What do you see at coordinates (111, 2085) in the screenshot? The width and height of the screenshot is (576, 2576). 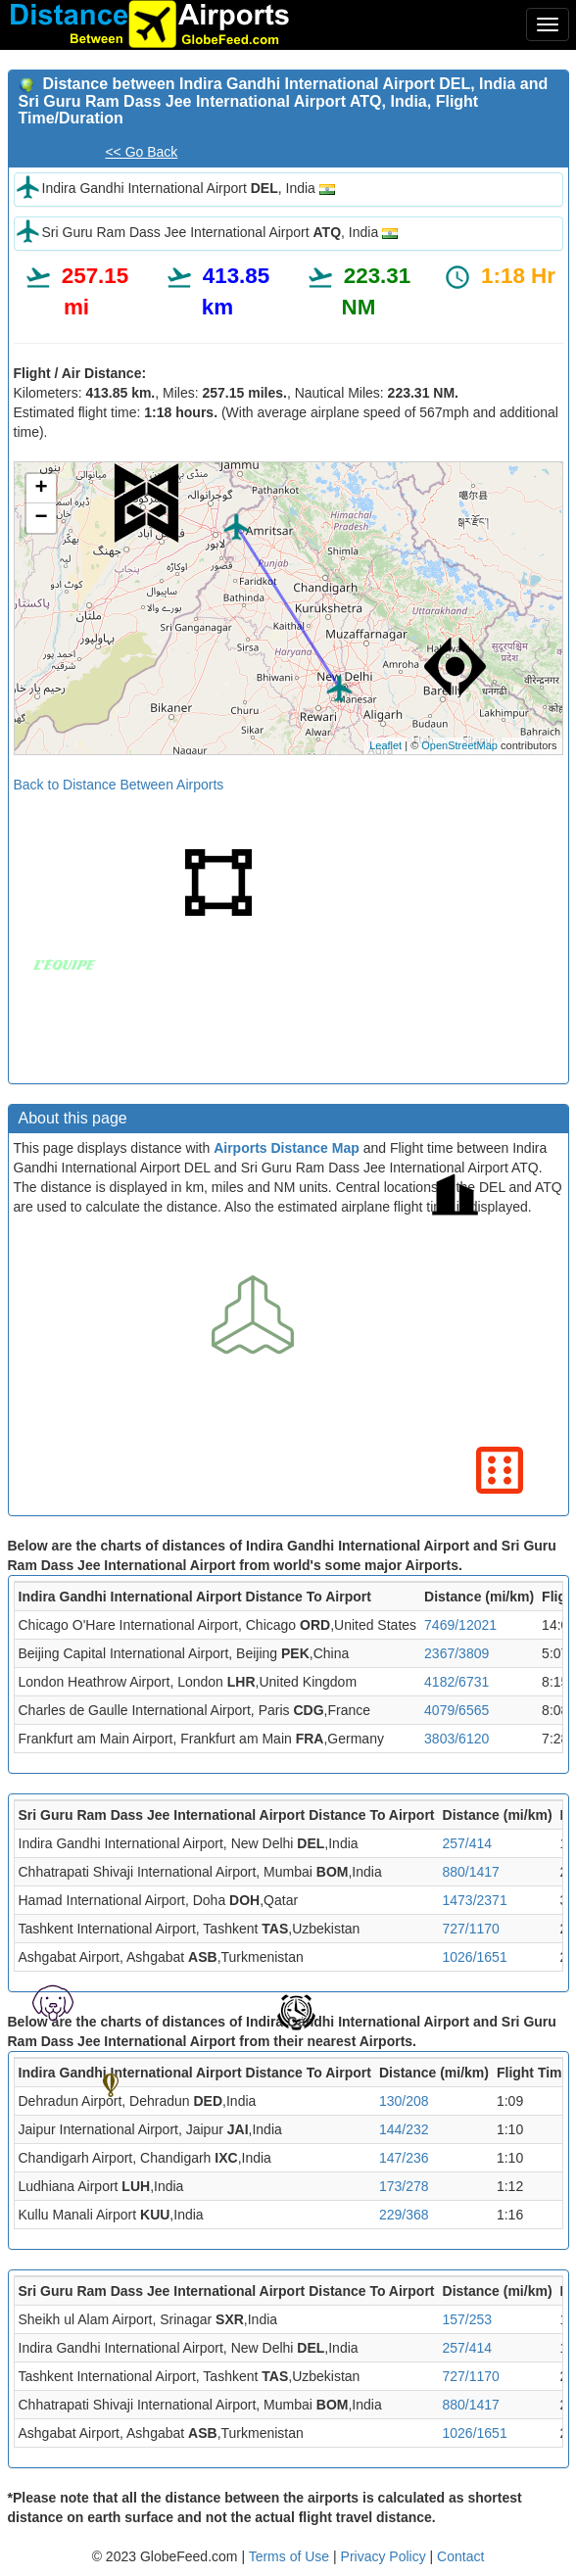 I see `fly.io logo` at bounding box center [111, 2085].